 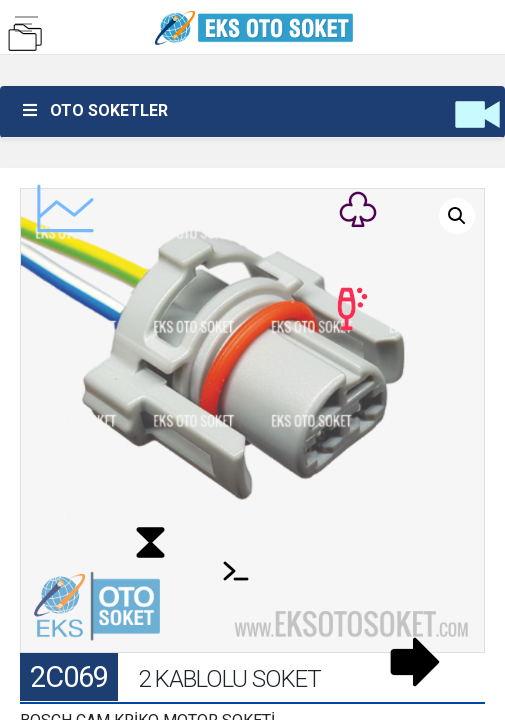 I want to click on club suit symbol for card games, so click(x=358, y=210).